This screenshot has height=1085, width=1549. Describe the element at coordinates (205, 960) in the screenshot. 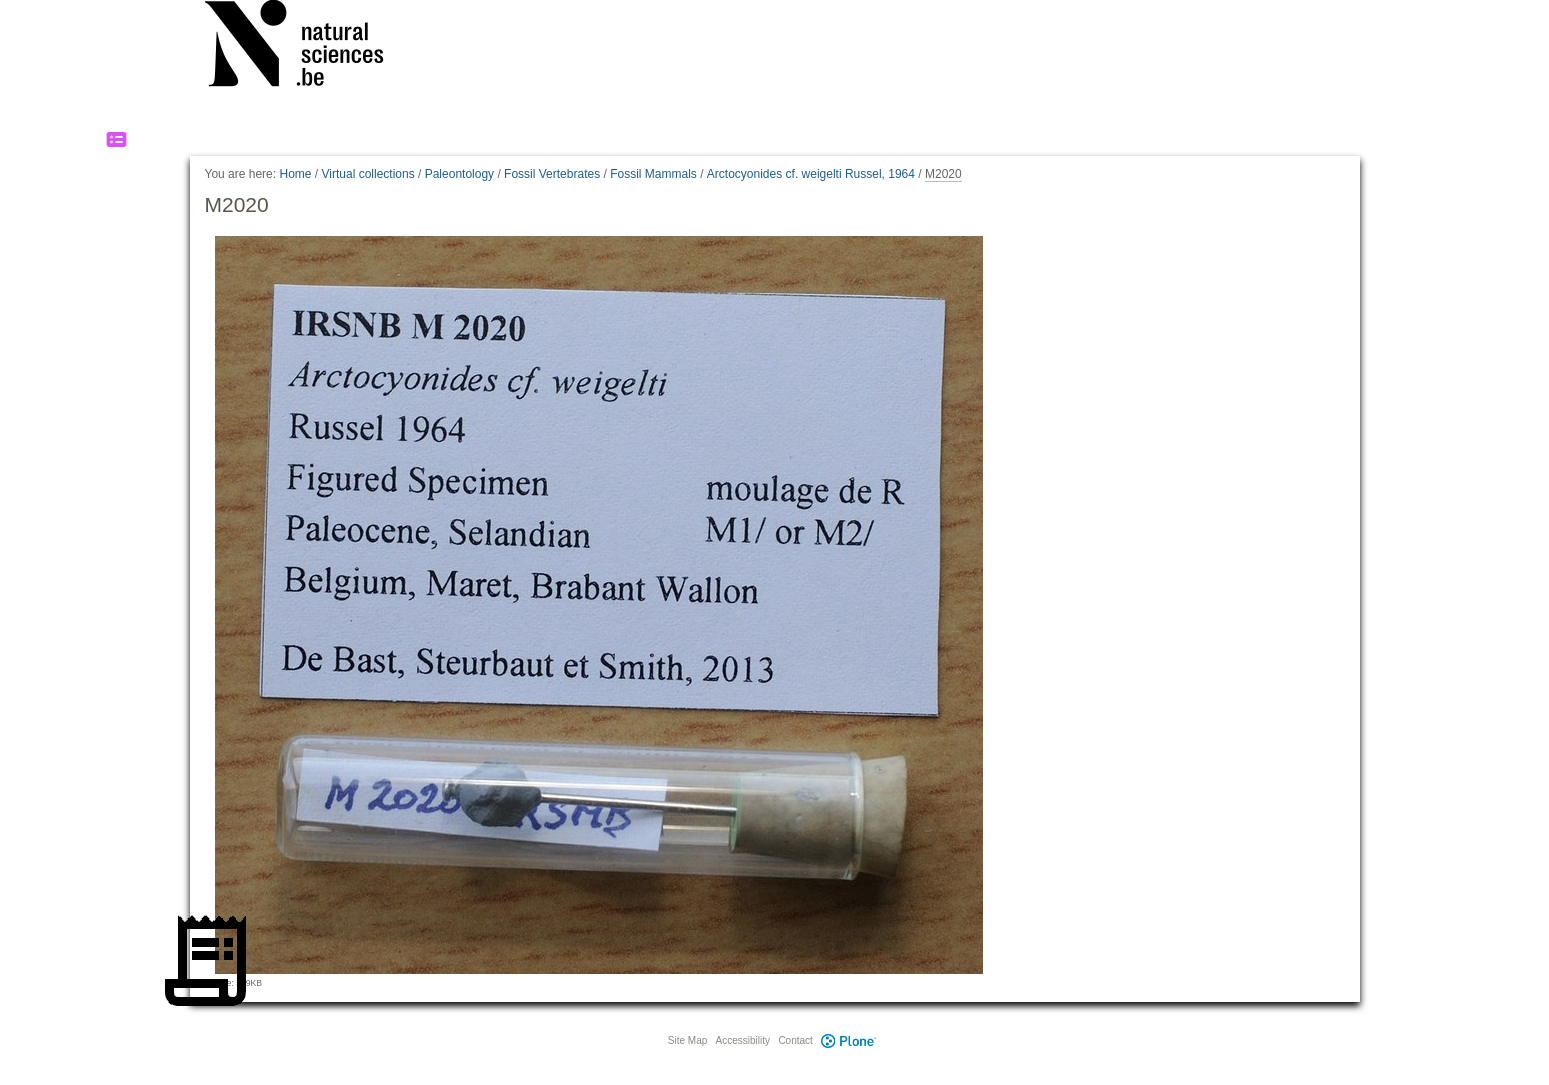

I see `view receipt or transaction details` at that location.